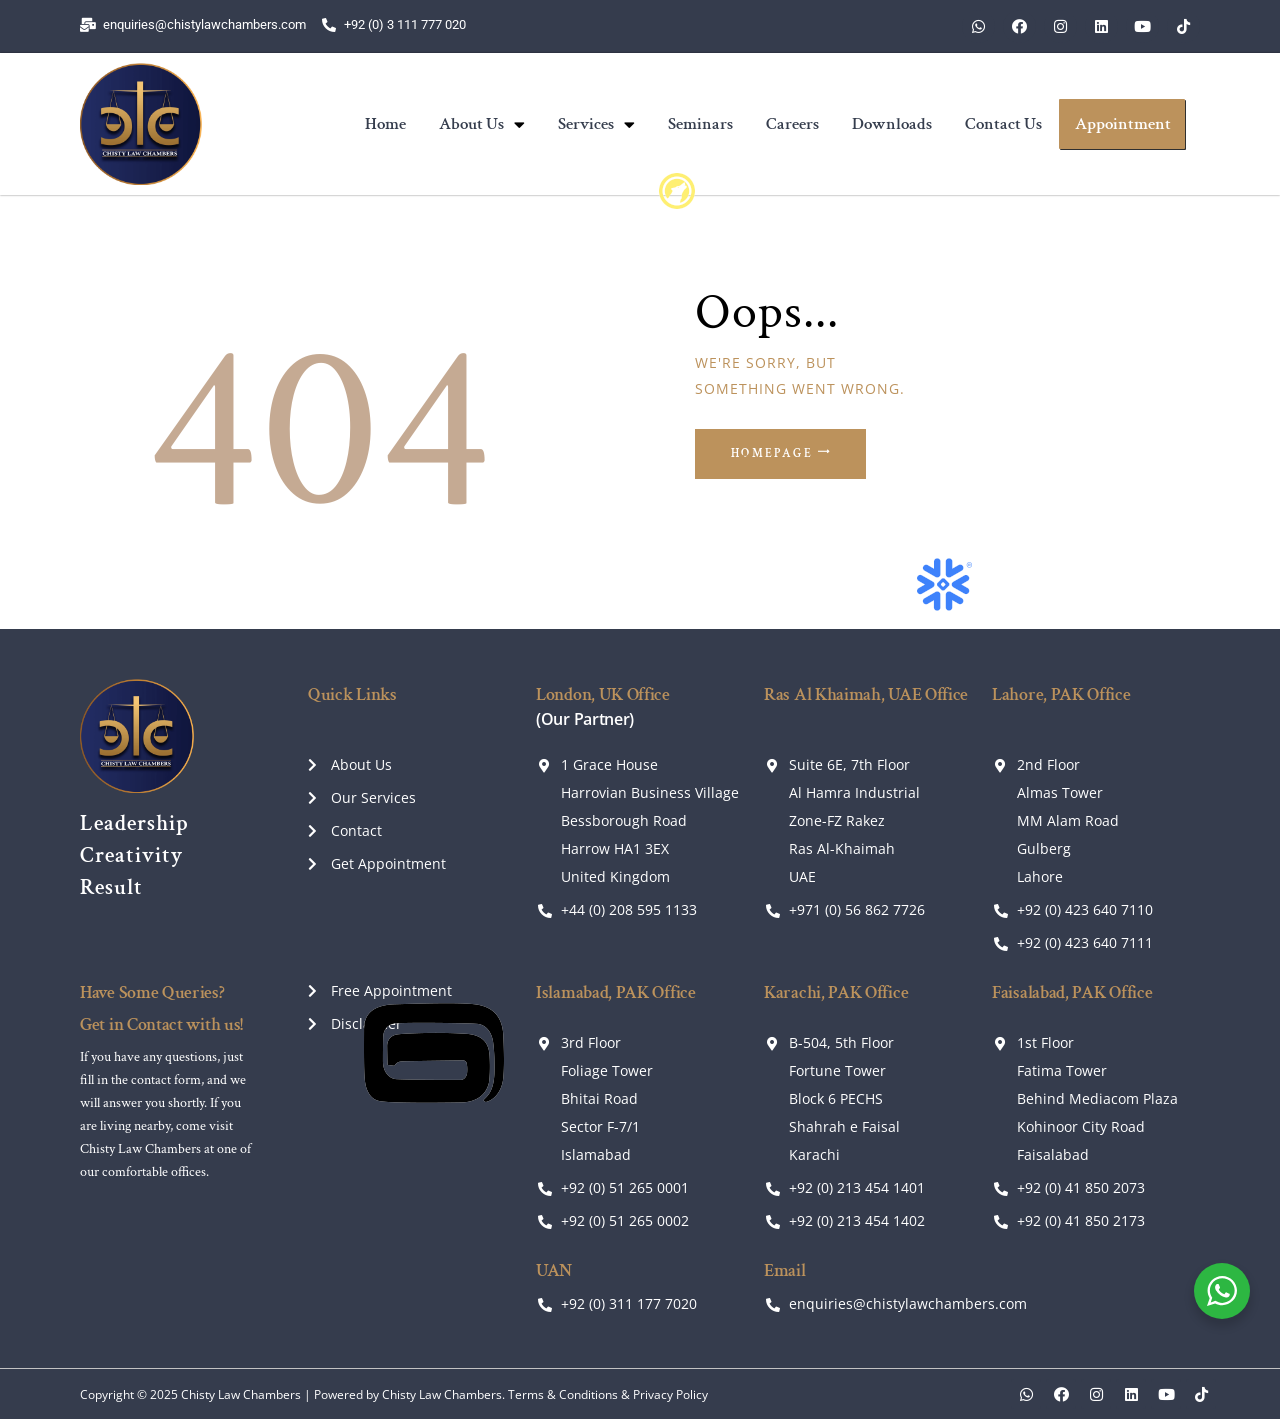 This screenshot has height=1419, width=1280. What do you see at coordinates (677, 191) in the screenshot?
I see `open librewolf browser` at bounding box center [677, 191].